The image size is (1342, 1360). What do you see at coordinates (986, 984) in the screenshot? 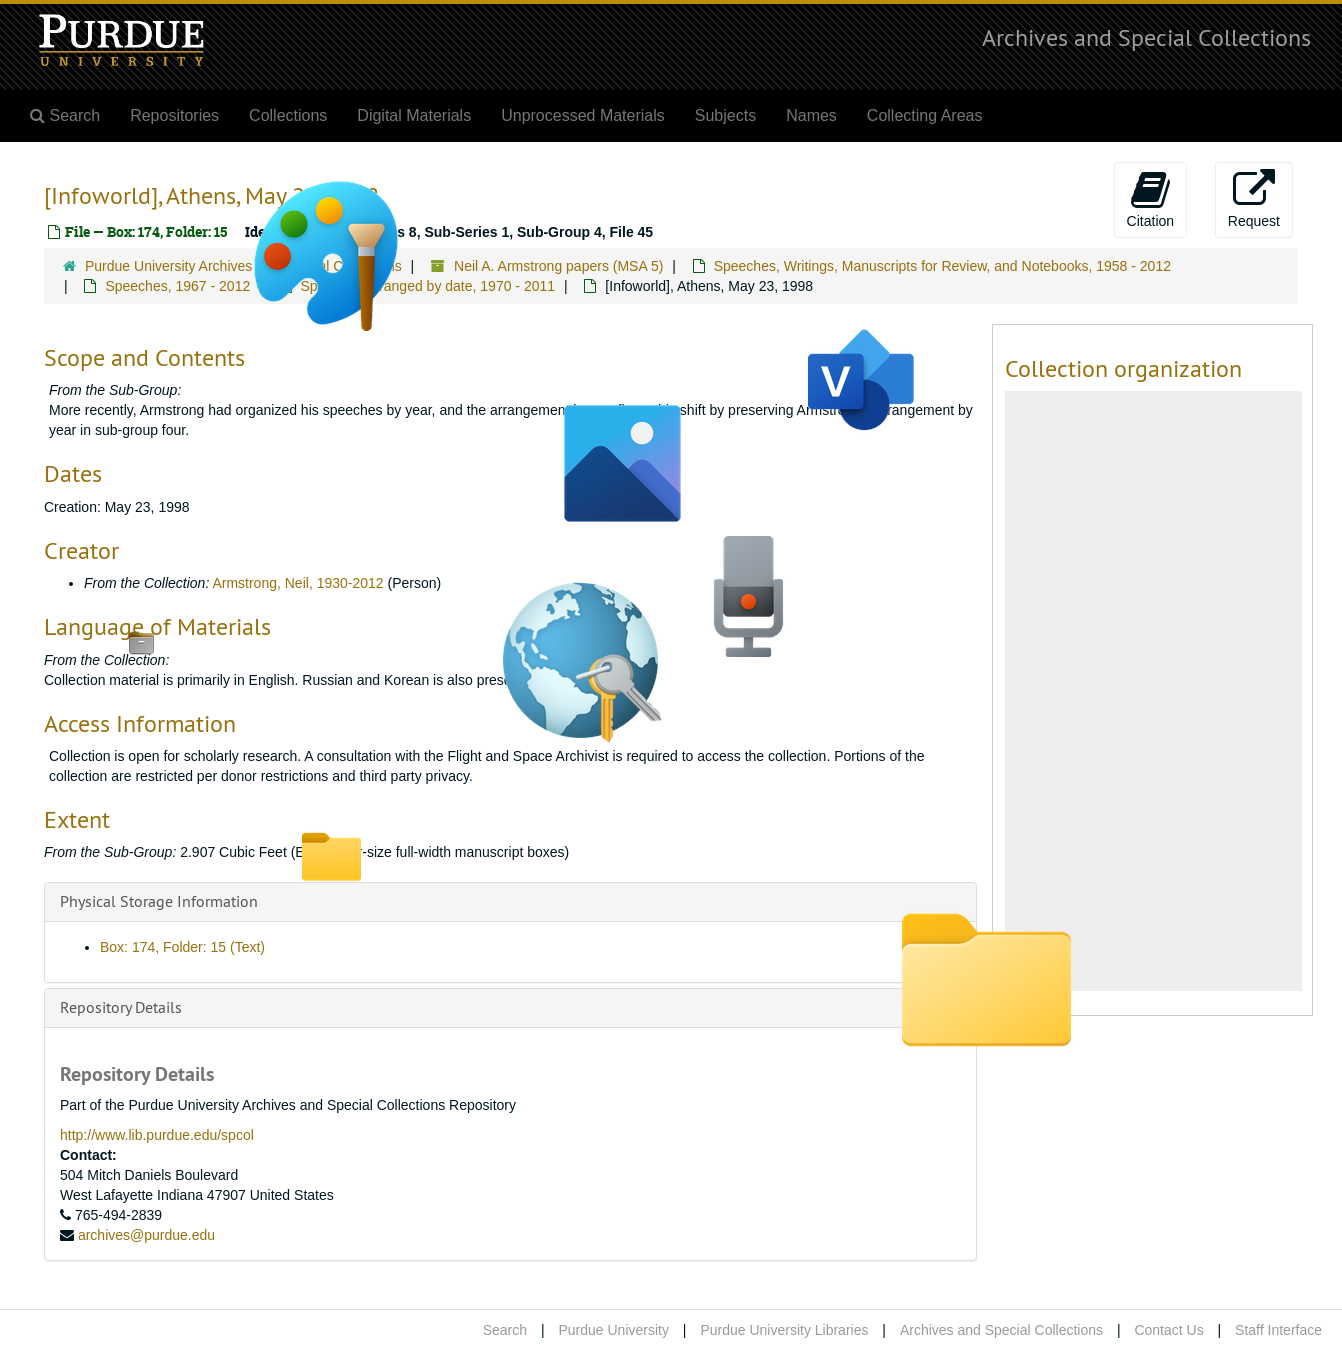
I see `open a folder to view its contents` at bounding box center [986, 984].